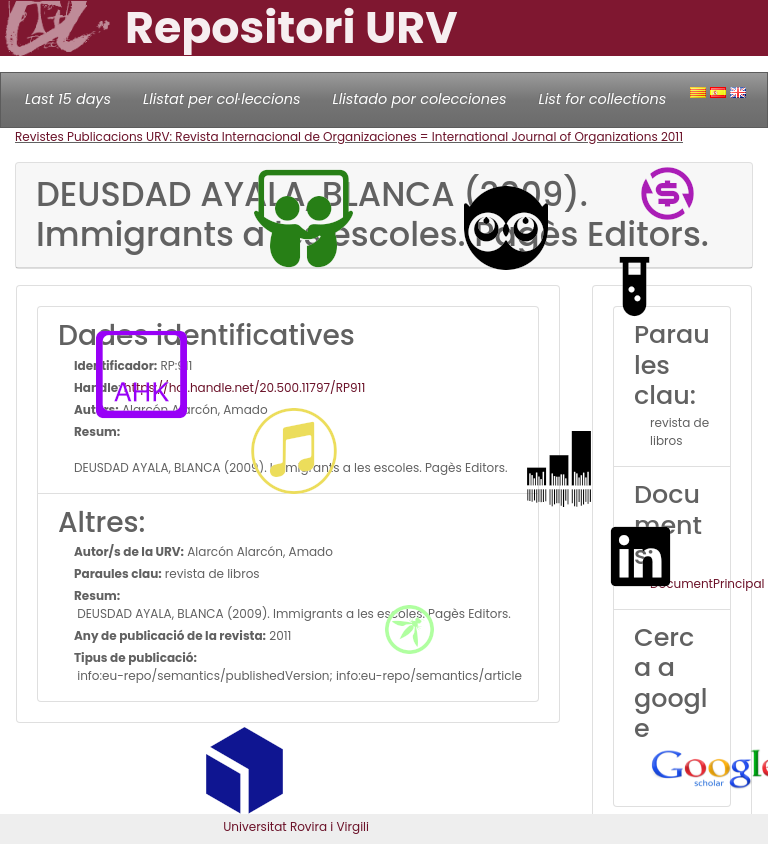 The image size is (768, 844). Describe the element at coordinates (294, 451) in the screenshot. I see `open itunes application` at that location.